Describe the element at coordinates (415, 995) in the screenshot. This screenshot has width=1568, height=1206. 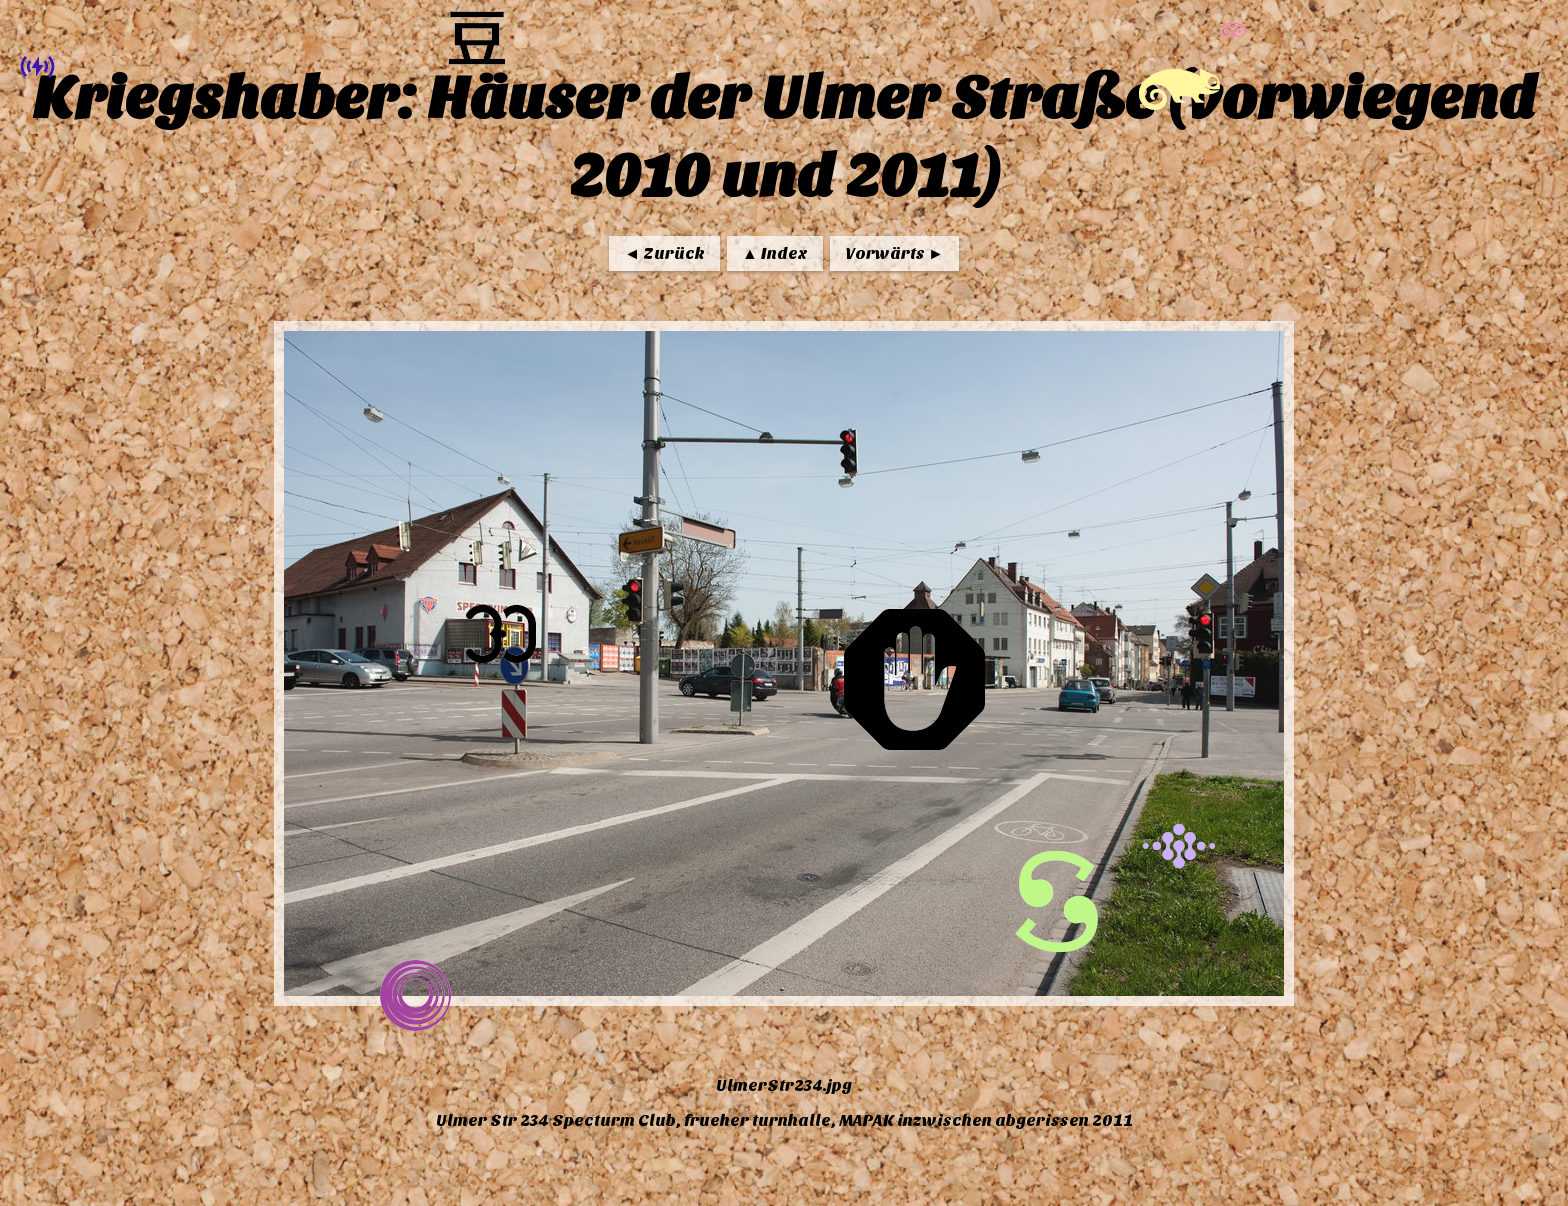
I see `open the Loop app` at that location.